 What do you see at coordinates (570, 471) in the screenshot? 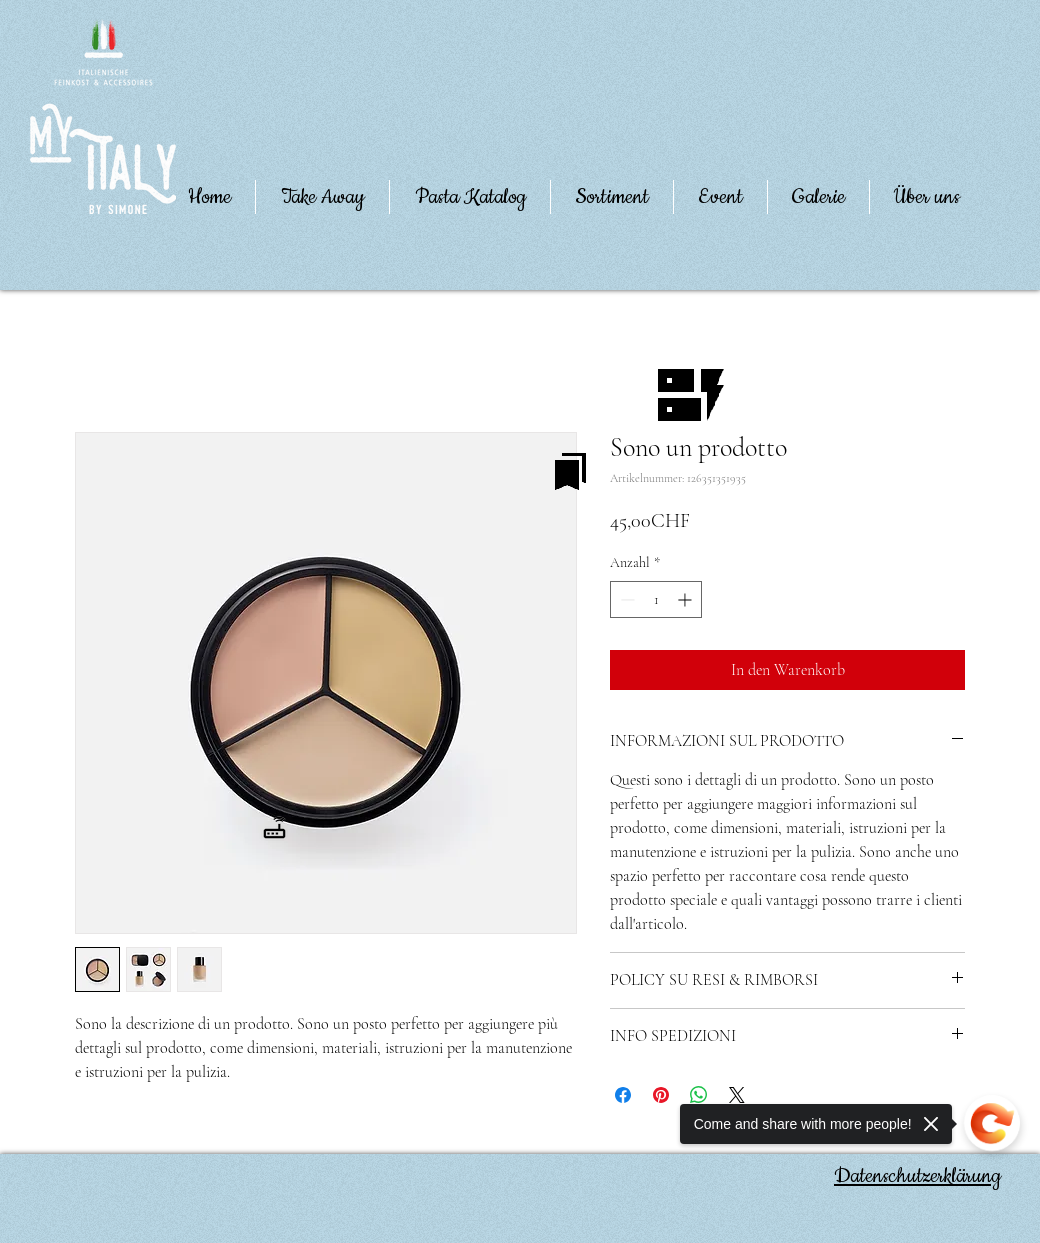
I see `view your saved bookmarks` at bounding box center [570, 471].